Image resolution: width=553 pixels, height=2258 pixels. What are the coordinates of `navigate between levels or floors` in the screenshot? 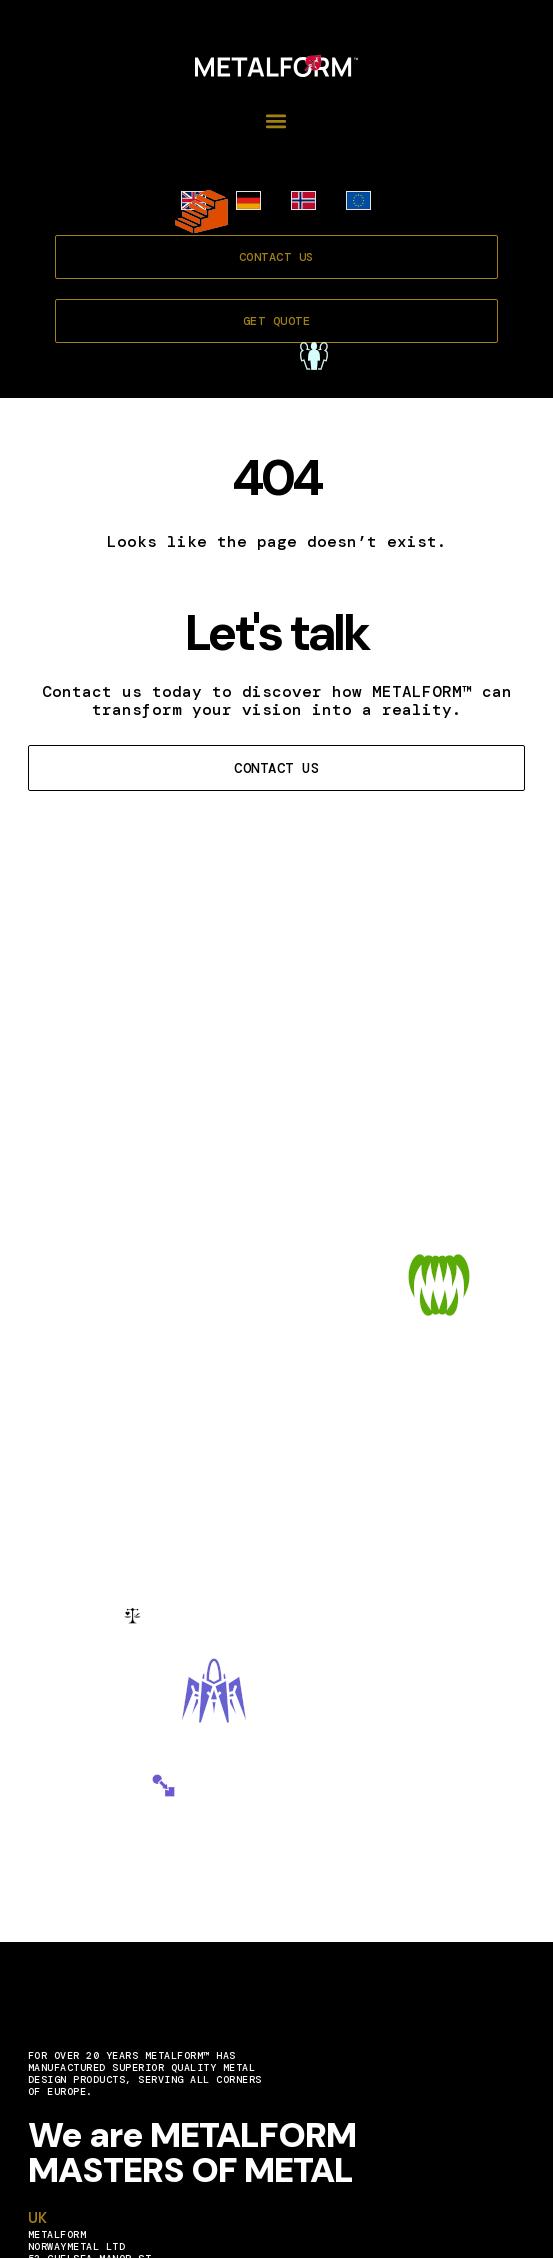 It's located at (201, 211).